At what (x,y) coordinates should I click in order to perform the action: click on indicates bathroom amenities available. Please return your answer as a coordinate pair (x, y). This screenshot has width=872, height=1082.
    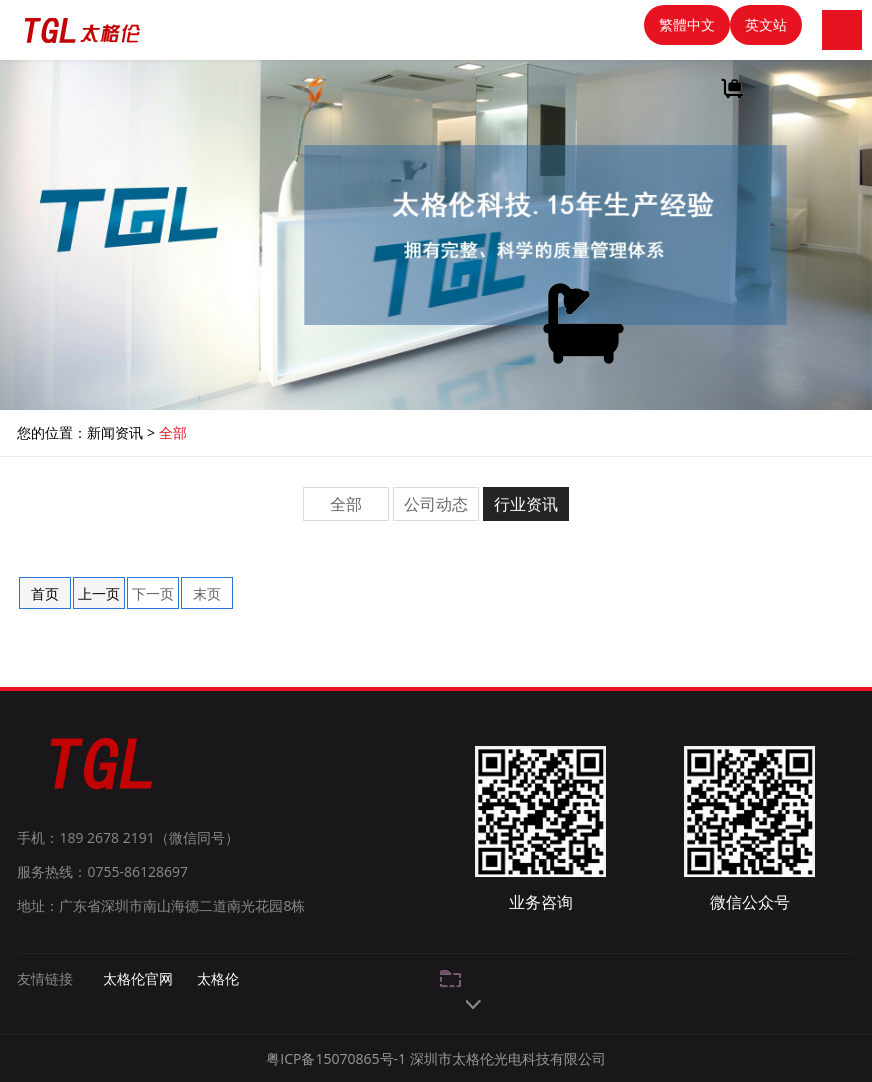
    Looking at the image, I should click on (583, 323).